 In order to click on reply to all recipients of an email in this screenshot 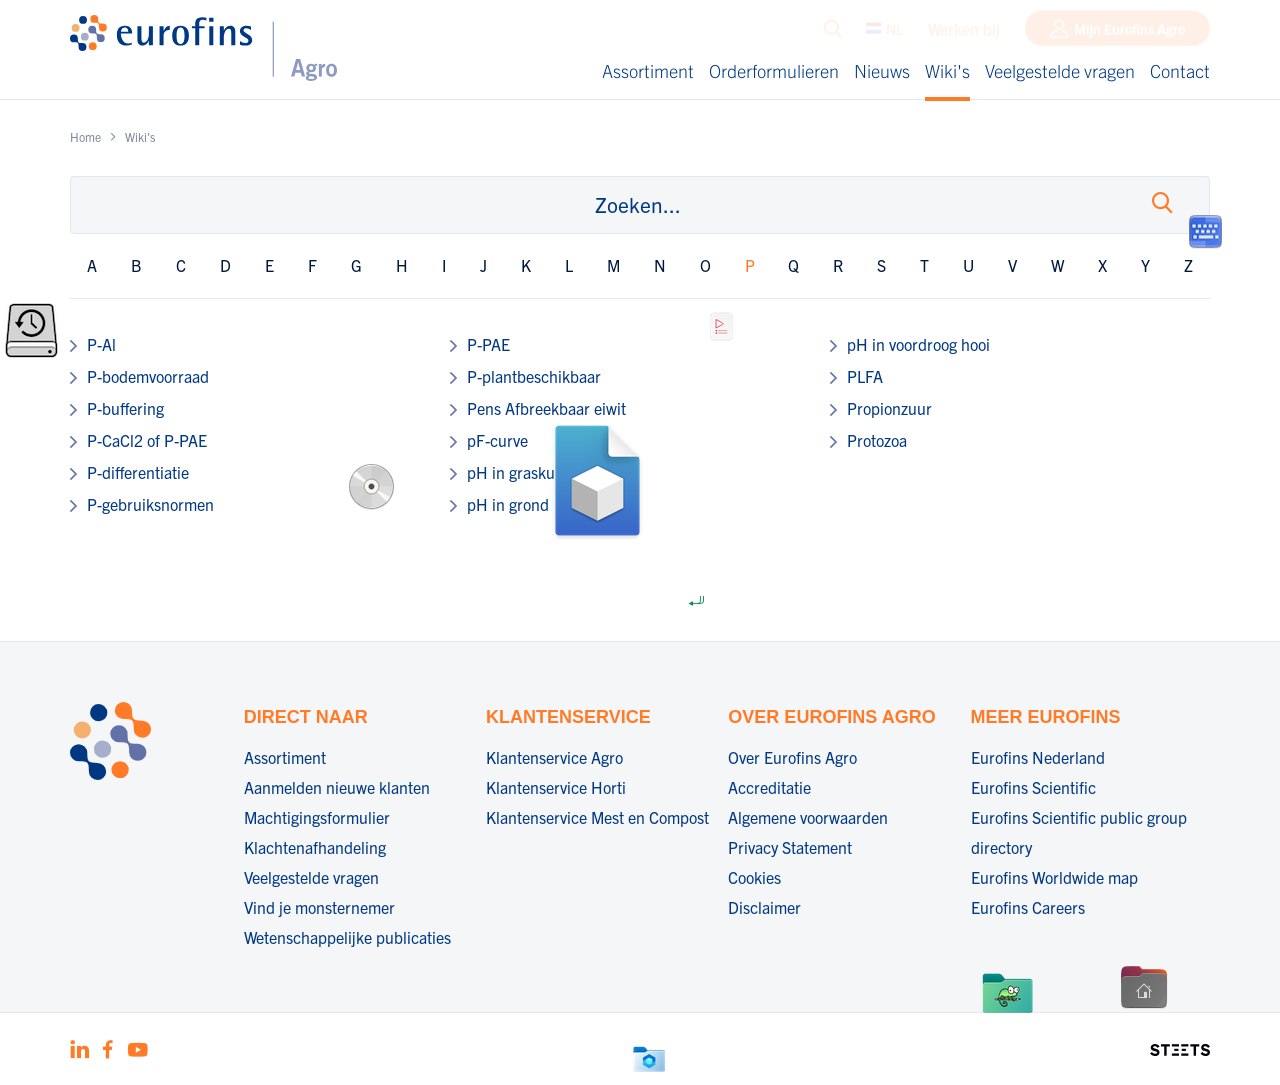, I will do `click(696, 600)`.